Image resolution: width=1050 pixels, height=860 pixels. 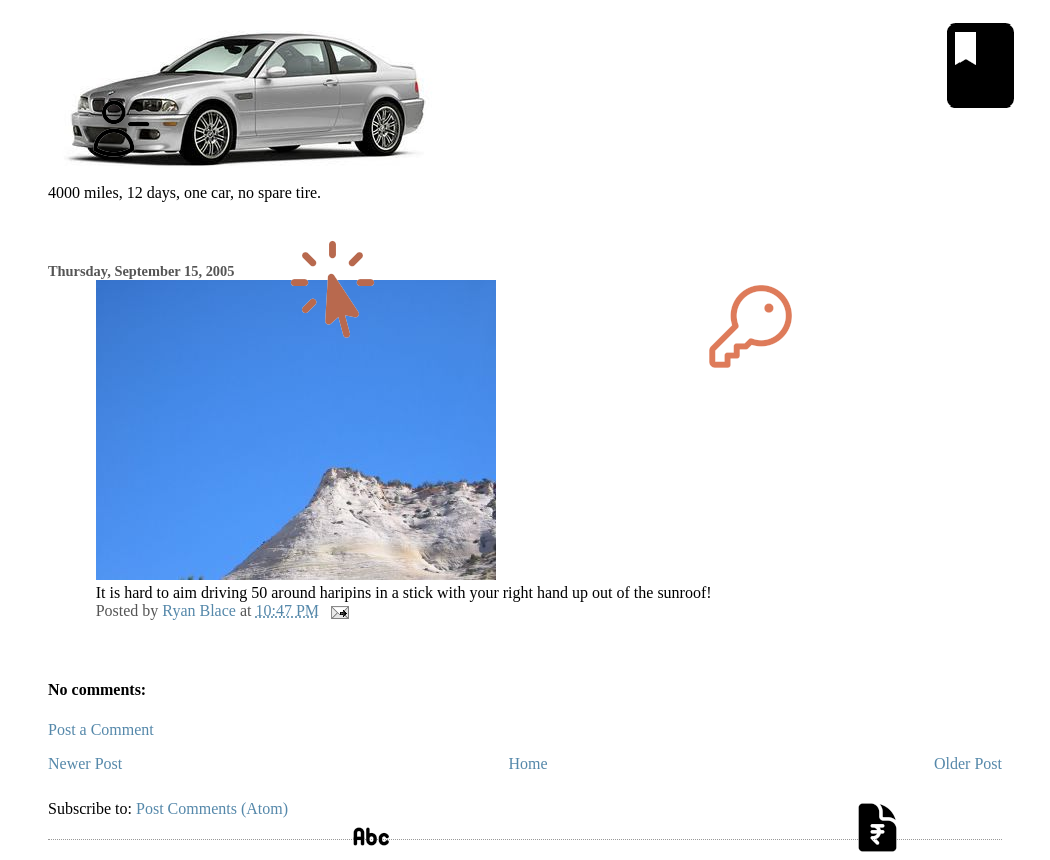 What do you see at coordinates (332, 289) in the screenshot?
I see `click or tap interaction indicator` at bounding box center [332, 289].